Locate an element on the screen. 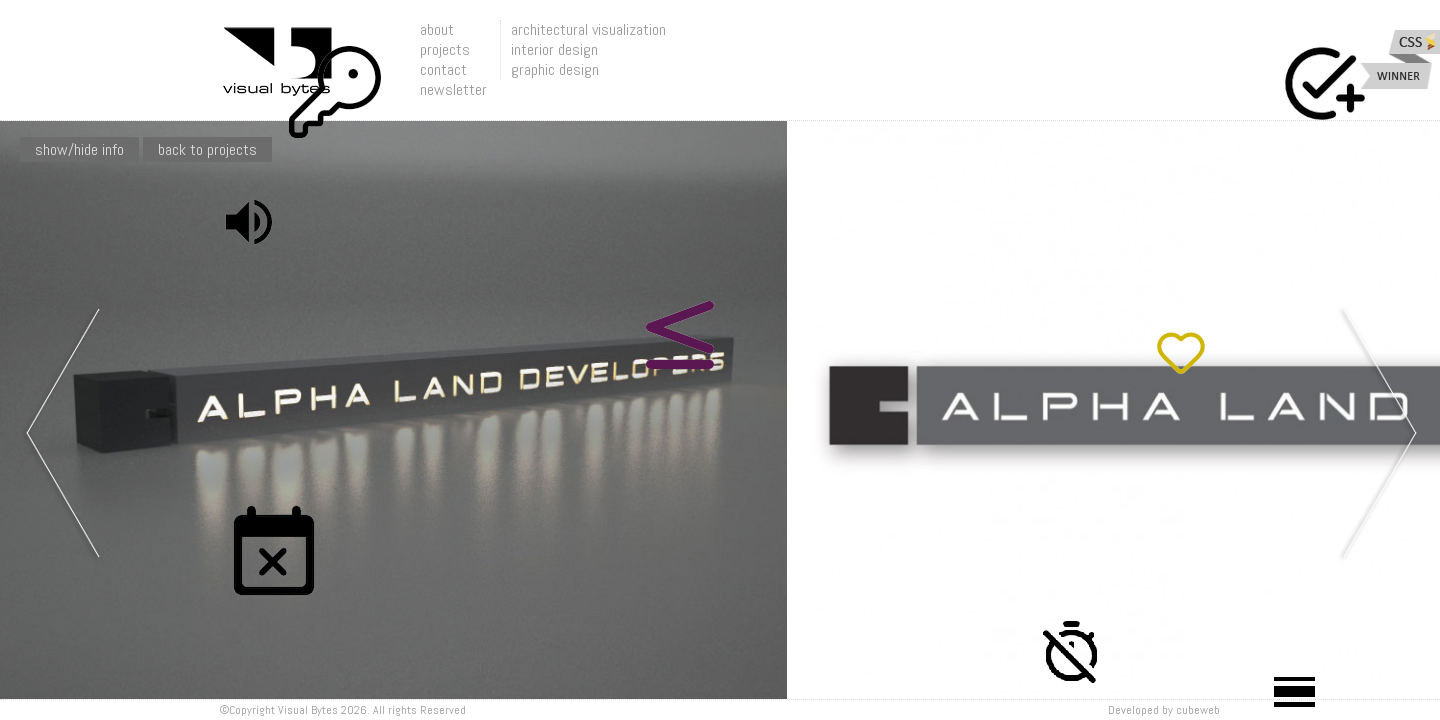 The height and width of the screenshot is (720, 1440). add item to favorites is located at coordinates (1181, 352).